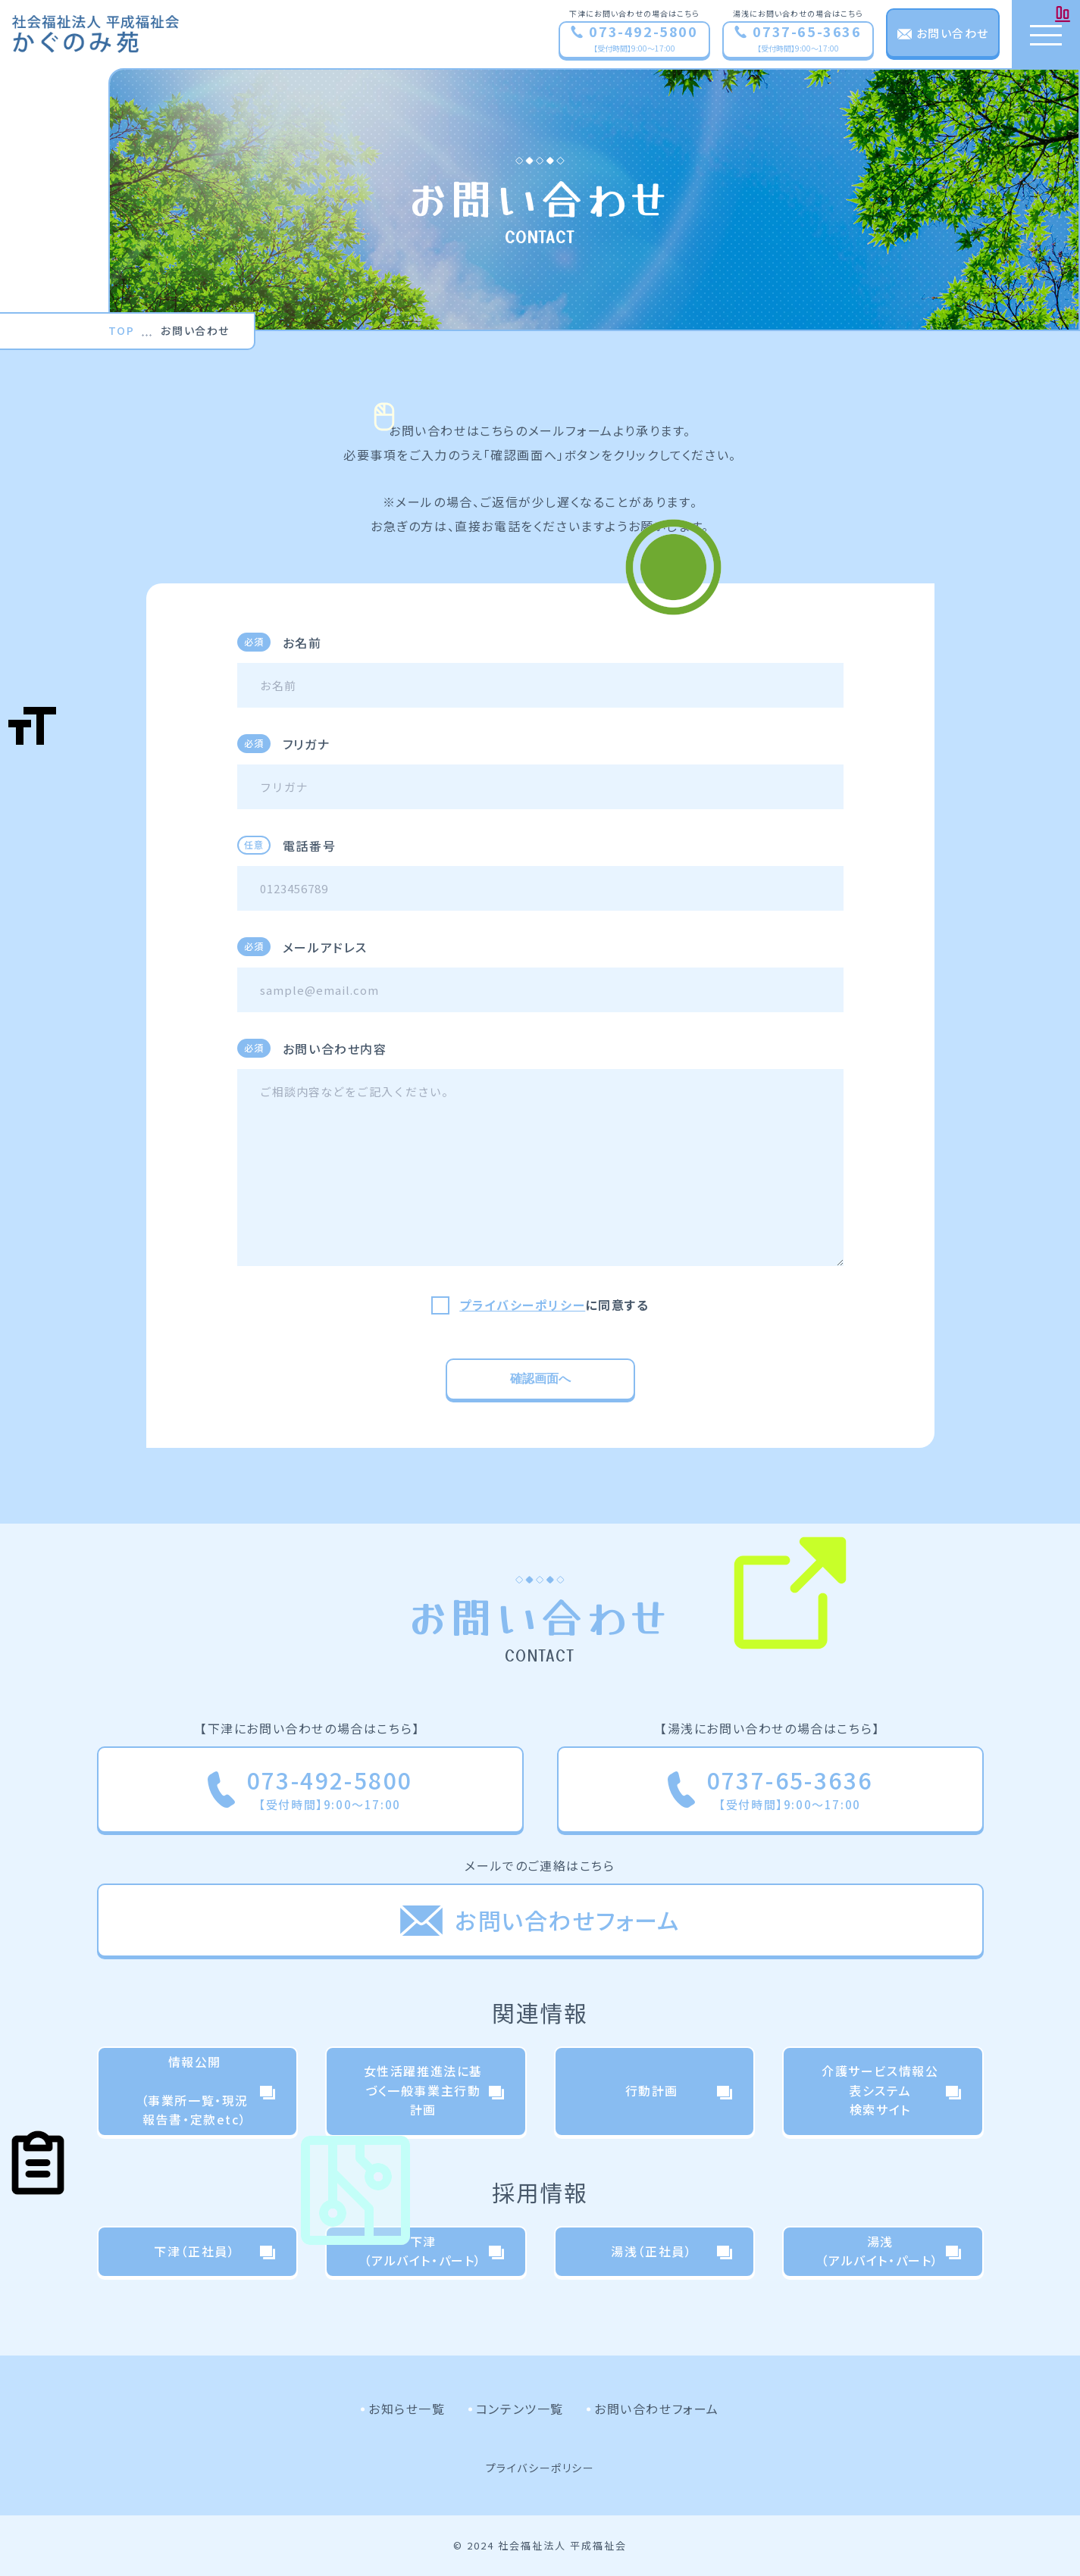  What do you see at coordinates (790, 1593) in the screenshot?
I see `open link in new window` at bounding box center [790, 1593].